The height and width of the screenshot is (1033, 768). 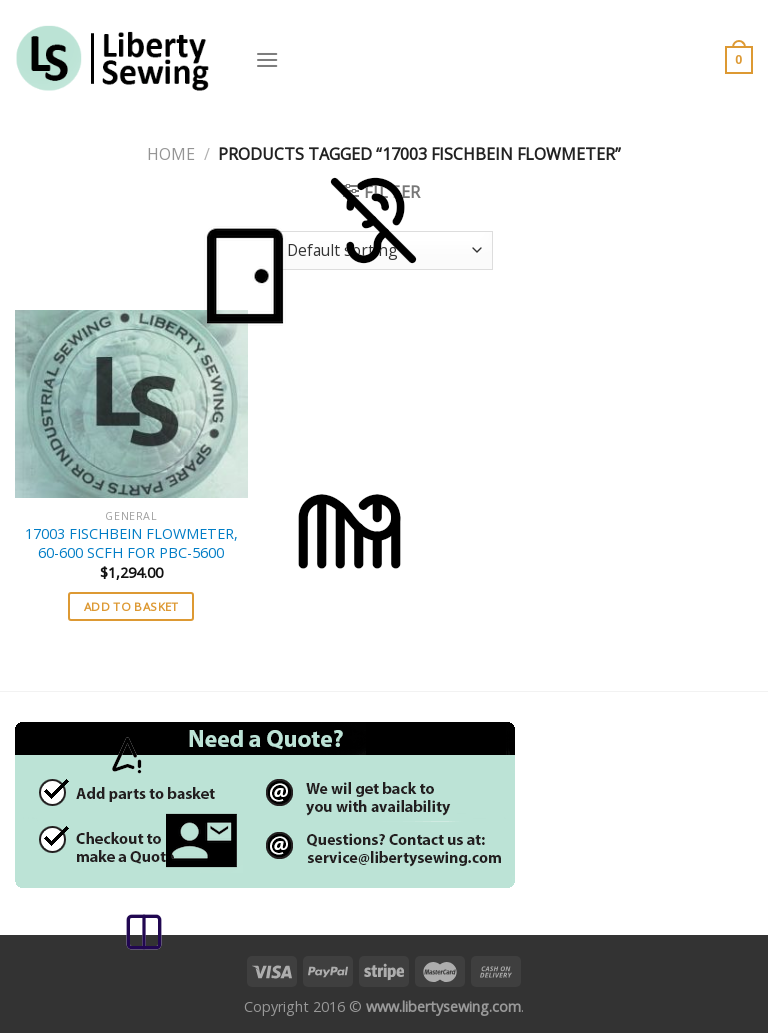 What do you see at coordinates (144, 932) in the screenshot?
I see `switch to two-column layout` at bounding box center [144, 932].